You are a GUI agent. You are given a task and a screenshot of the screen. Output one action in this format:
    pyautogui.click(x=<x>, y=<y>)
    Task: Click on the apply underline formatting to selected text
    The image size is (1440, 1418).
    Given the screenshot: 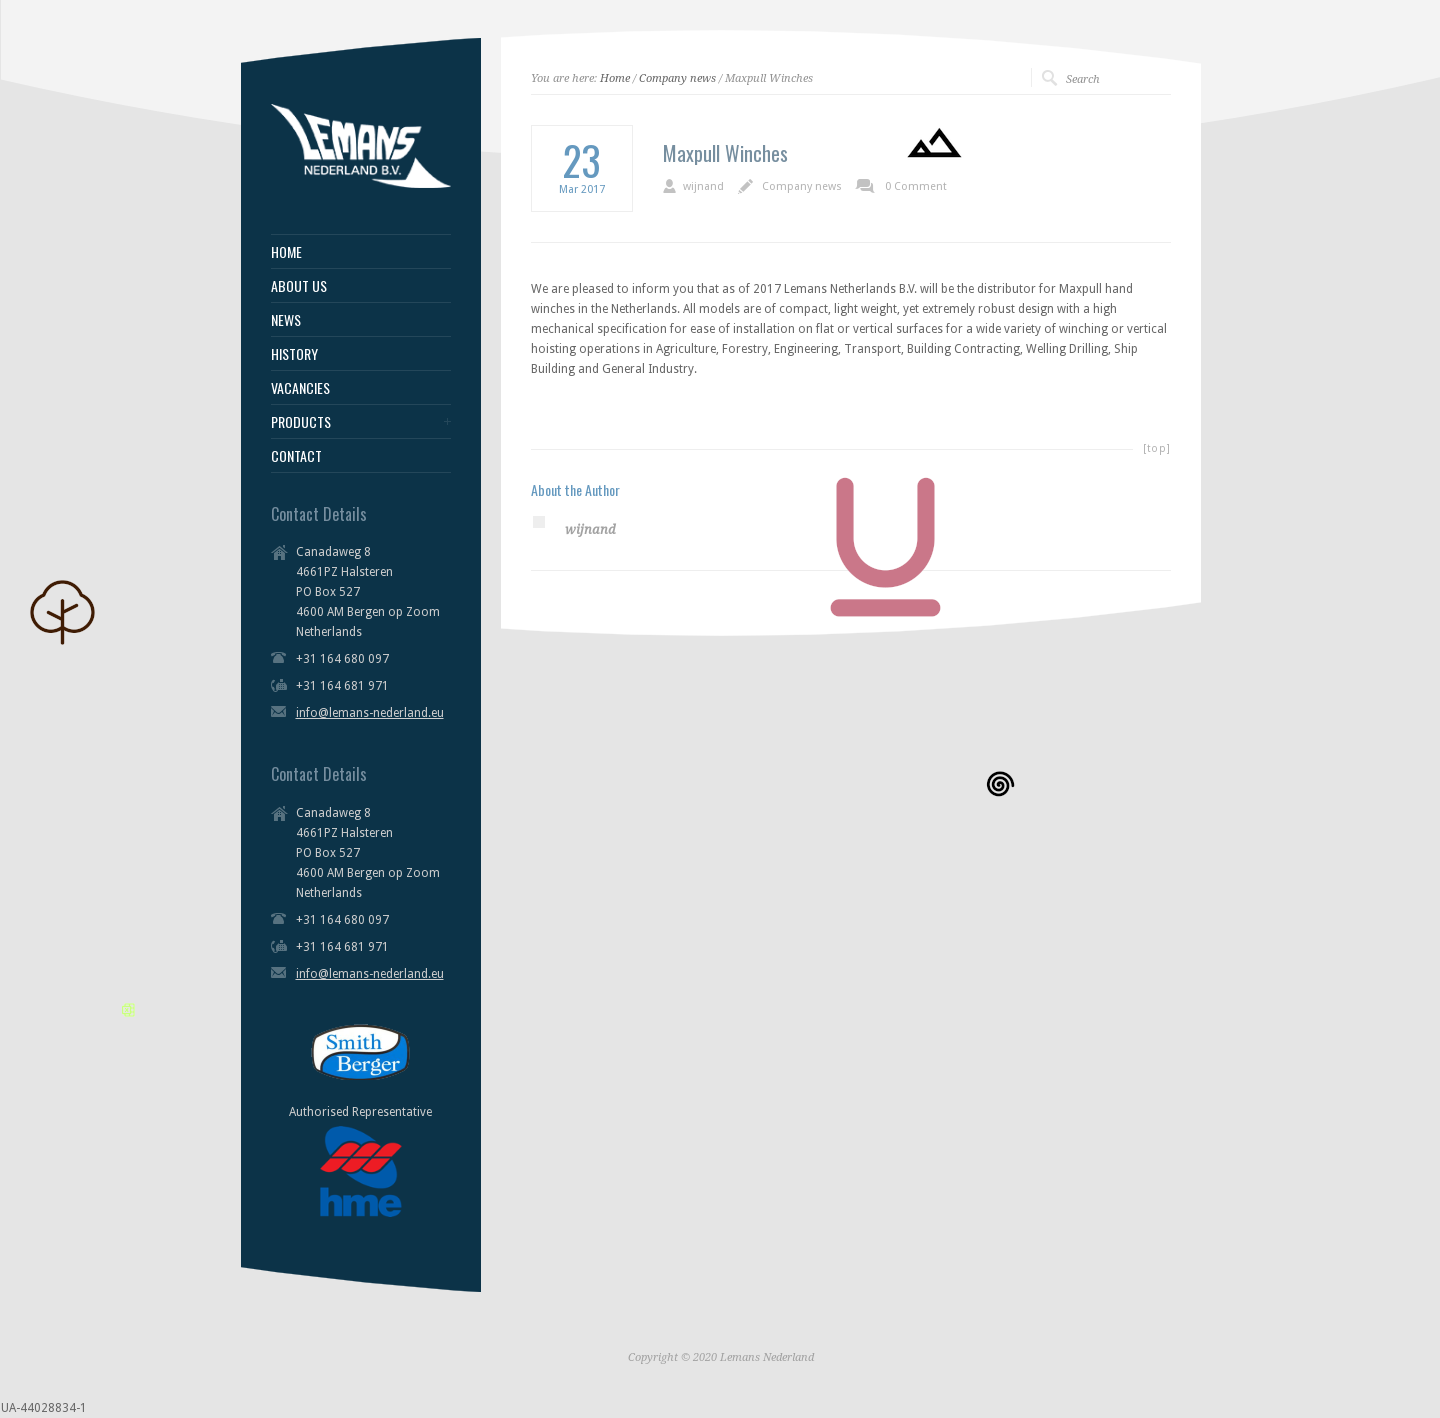 What is the action you would take?
    pyautogui.click(x=885, y=538)
    